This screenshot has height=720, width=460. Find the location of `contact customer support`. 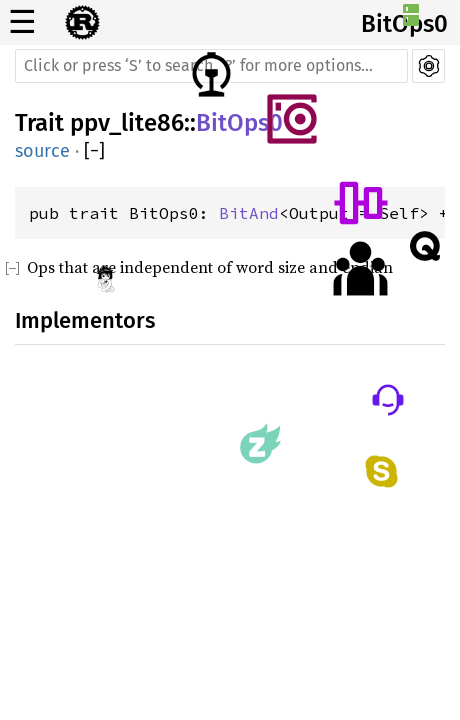

contact customer support is located at coordinates (388, 400).